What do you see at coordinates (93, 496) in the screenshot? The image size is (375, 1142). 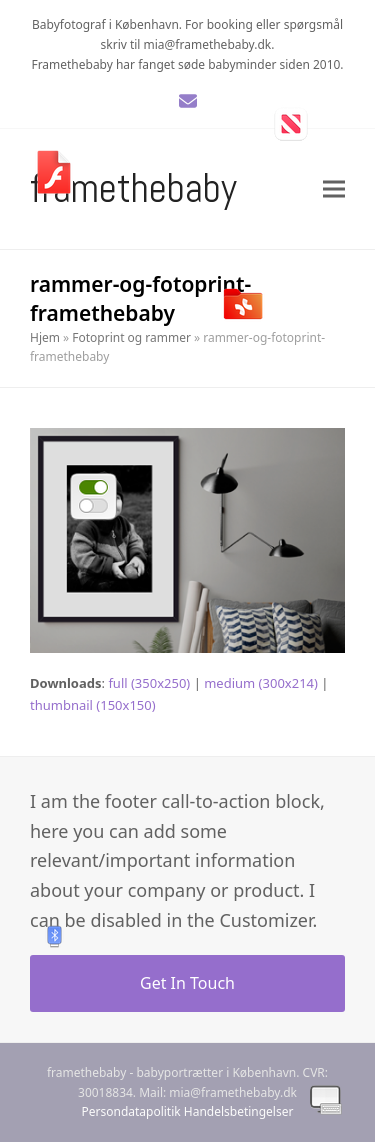 I see `open system tweaks or settings customization` at bounding box center [93, 496].